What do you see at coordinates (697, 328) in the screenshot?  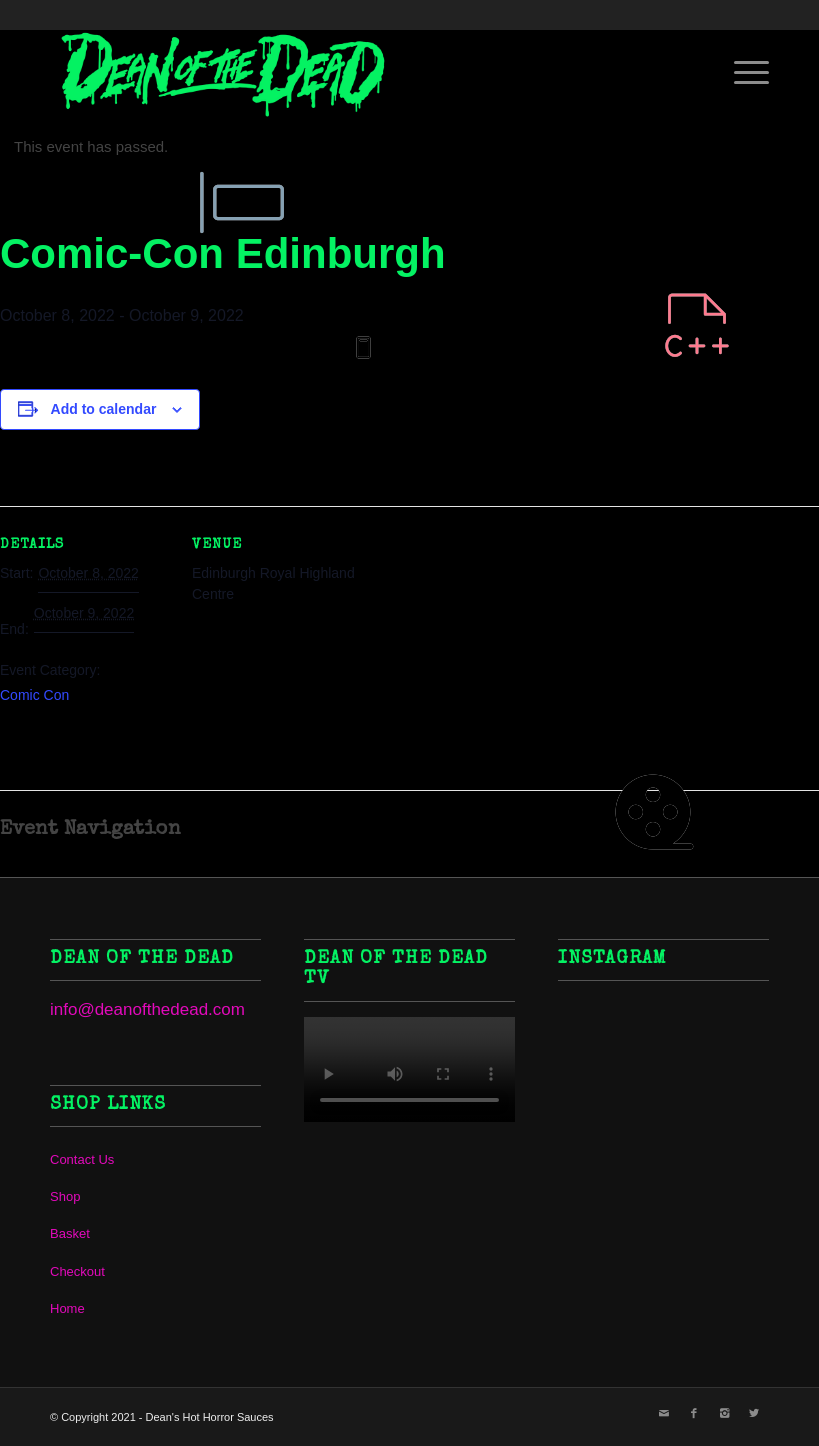 I see `open a C++ source file` at bounding box center [697, 328].